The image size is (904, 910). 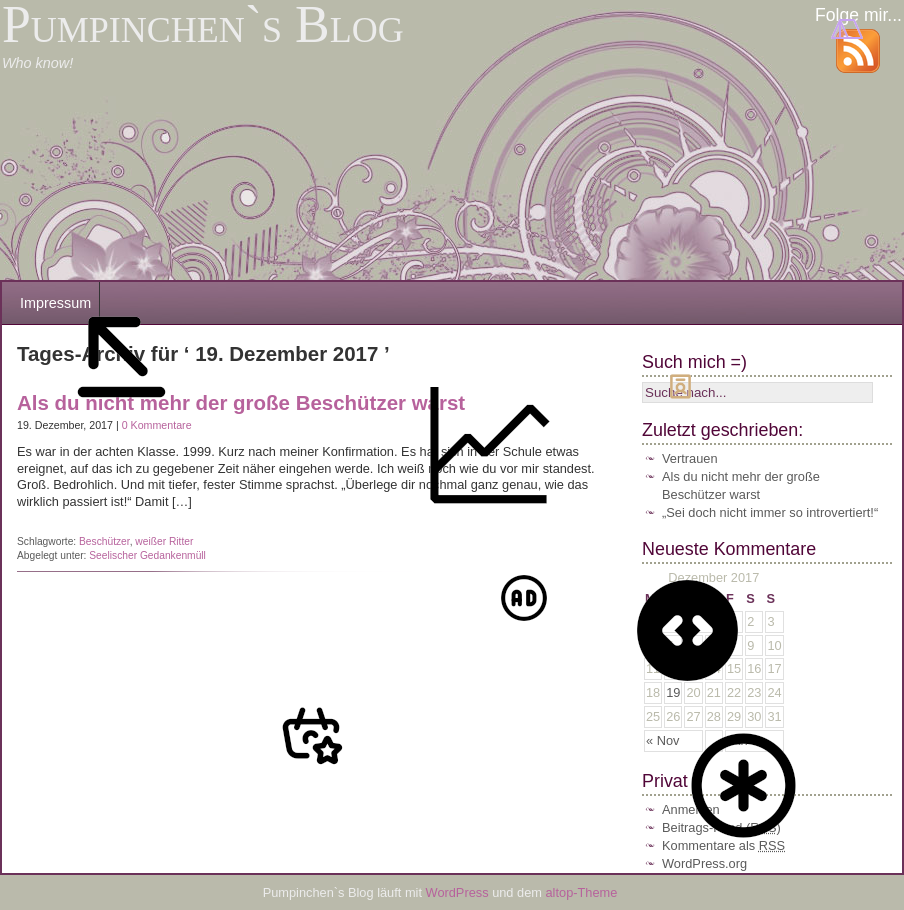 I want to click on view analytics or performance metrics, so click(x=488, y=453).